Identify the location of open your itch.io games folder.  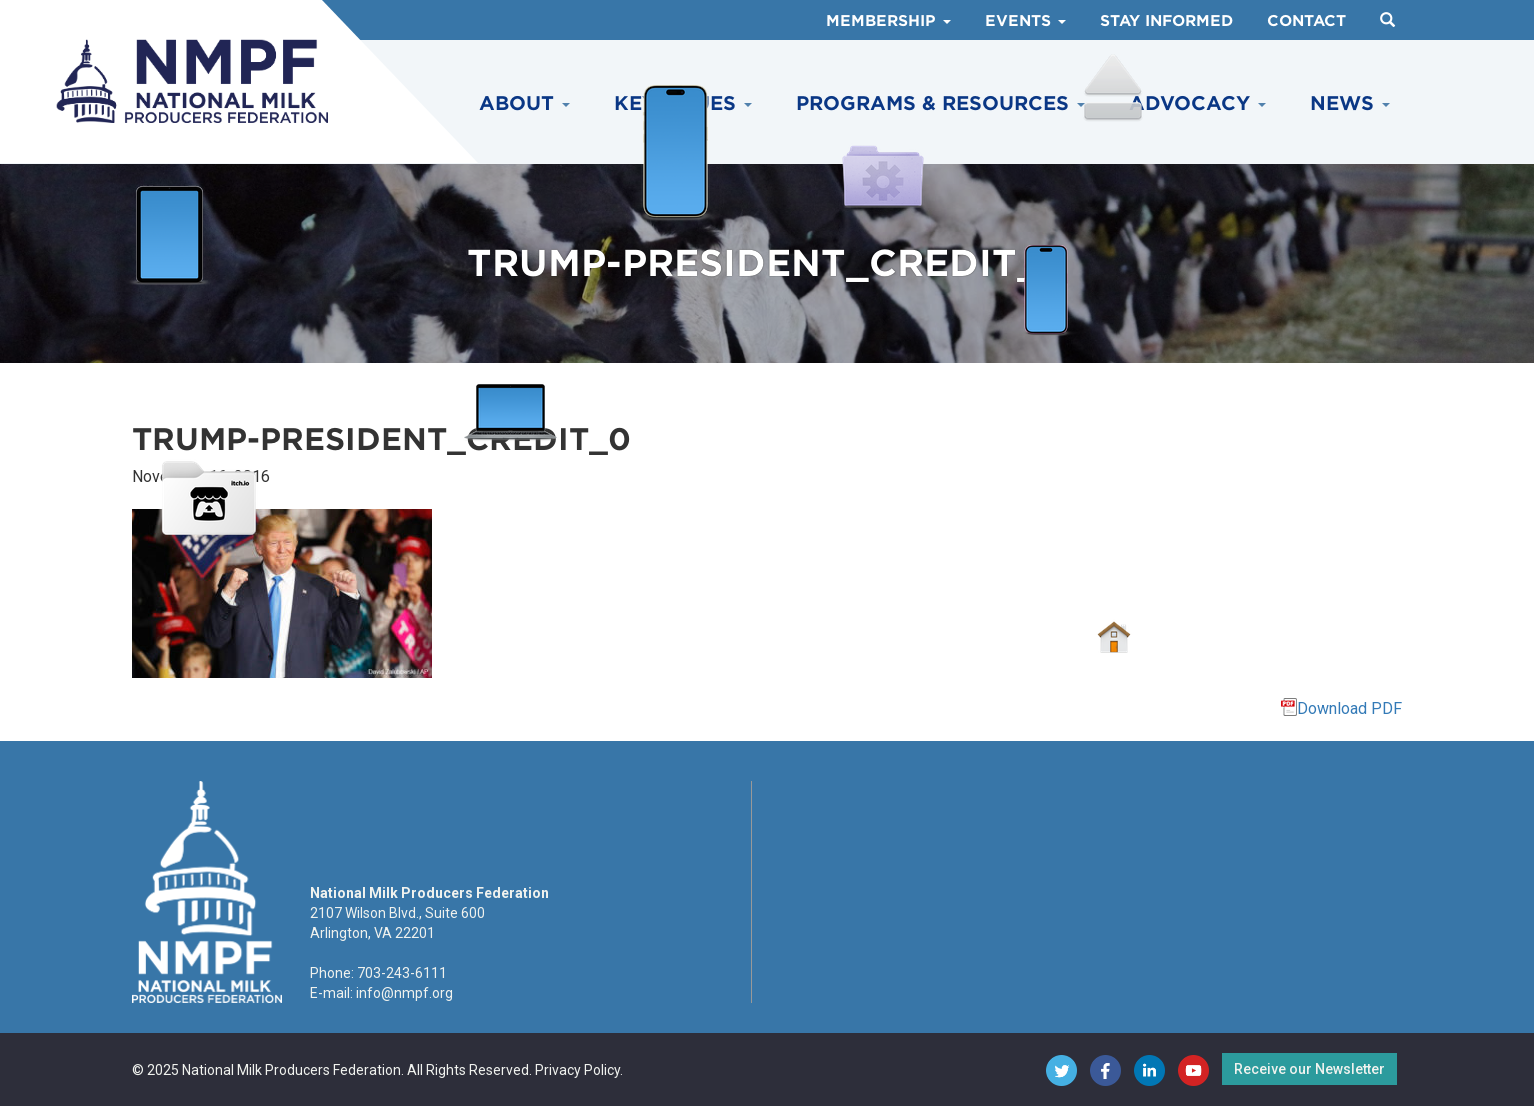
(208, 500).